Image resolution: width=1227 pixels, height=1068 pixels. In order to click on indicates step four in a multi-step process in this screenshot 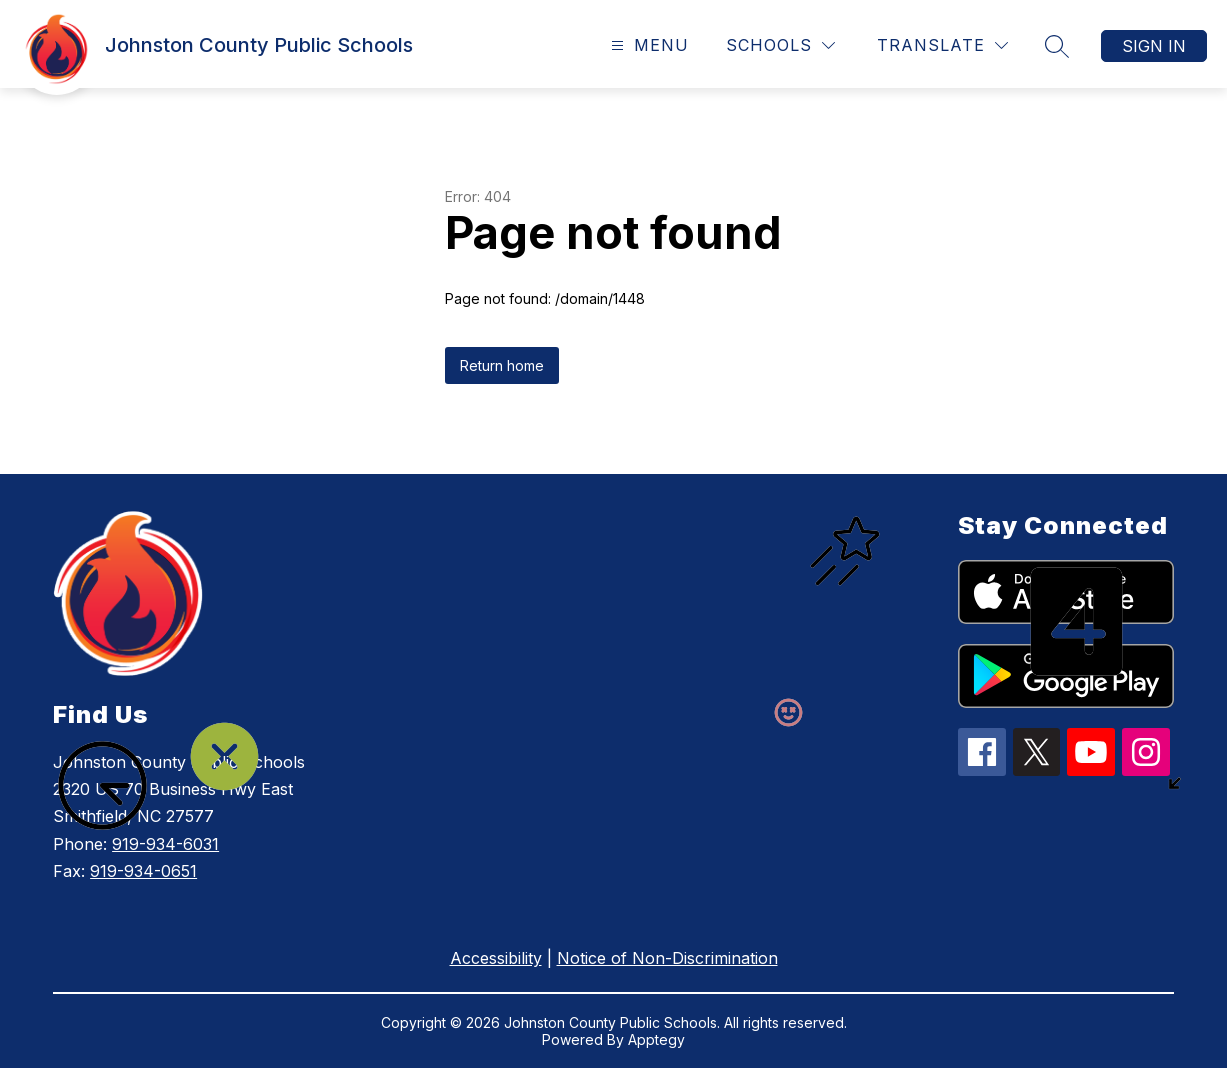, I will do `click(1076, 621)`.